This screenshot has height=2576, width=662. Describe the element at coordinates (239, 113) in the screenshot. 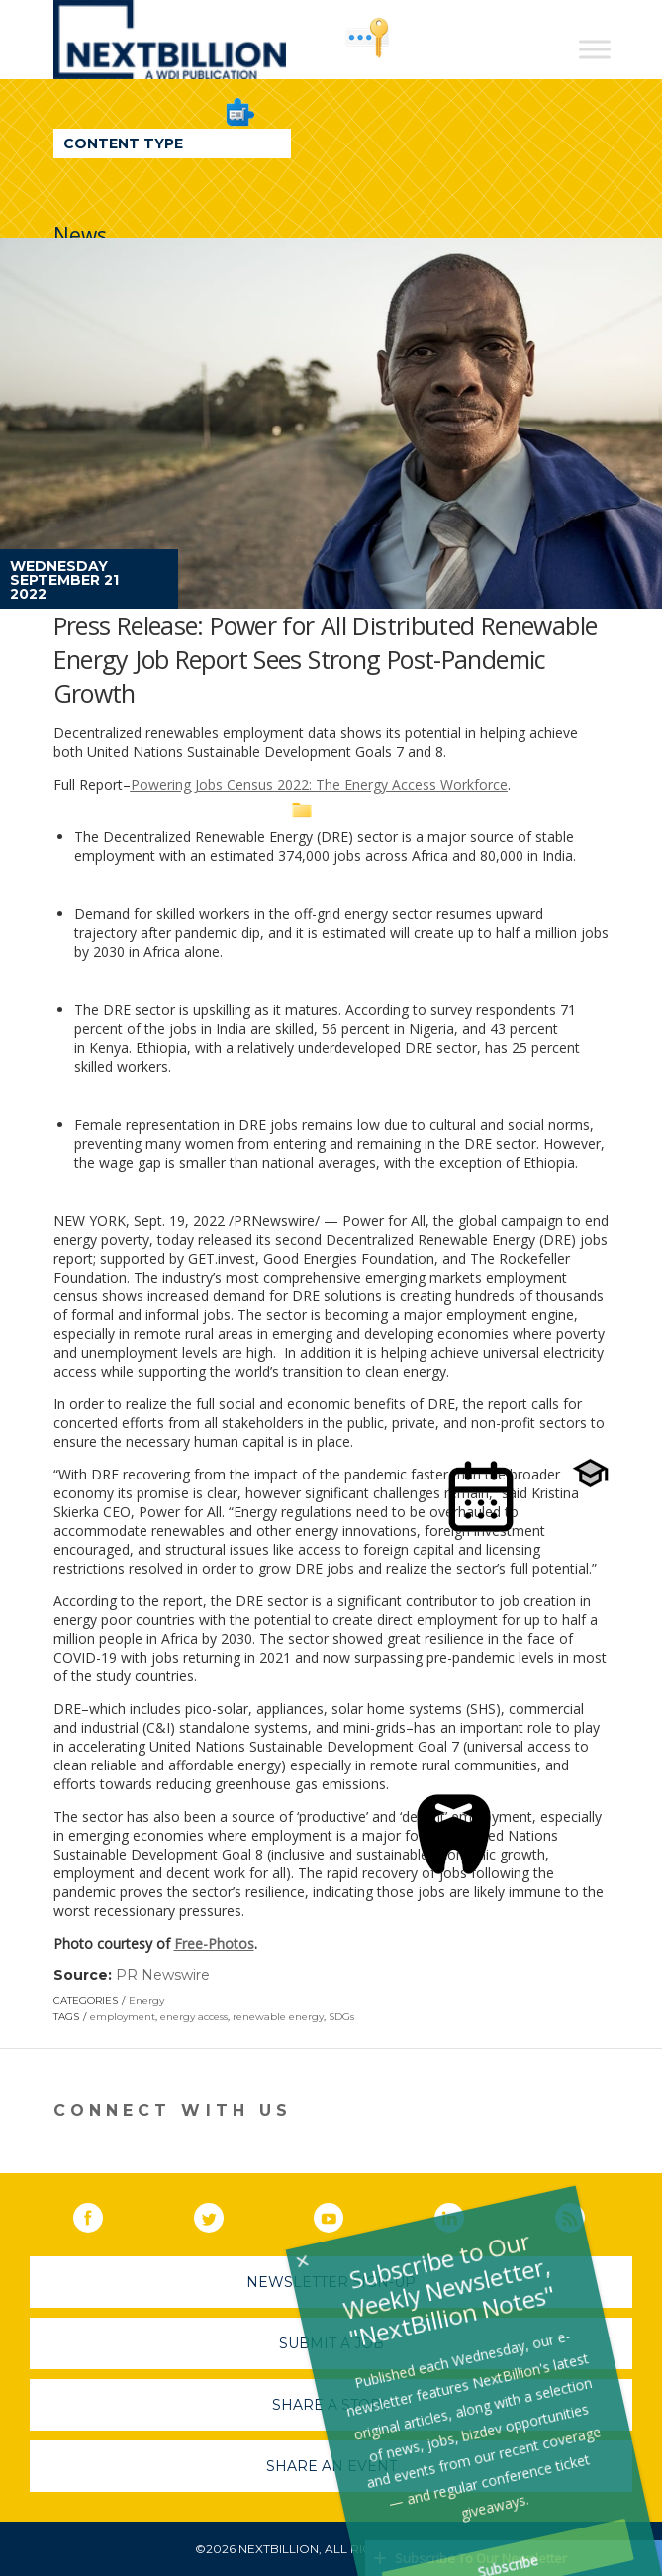

I see `open compatibility settings for apps` at that location.